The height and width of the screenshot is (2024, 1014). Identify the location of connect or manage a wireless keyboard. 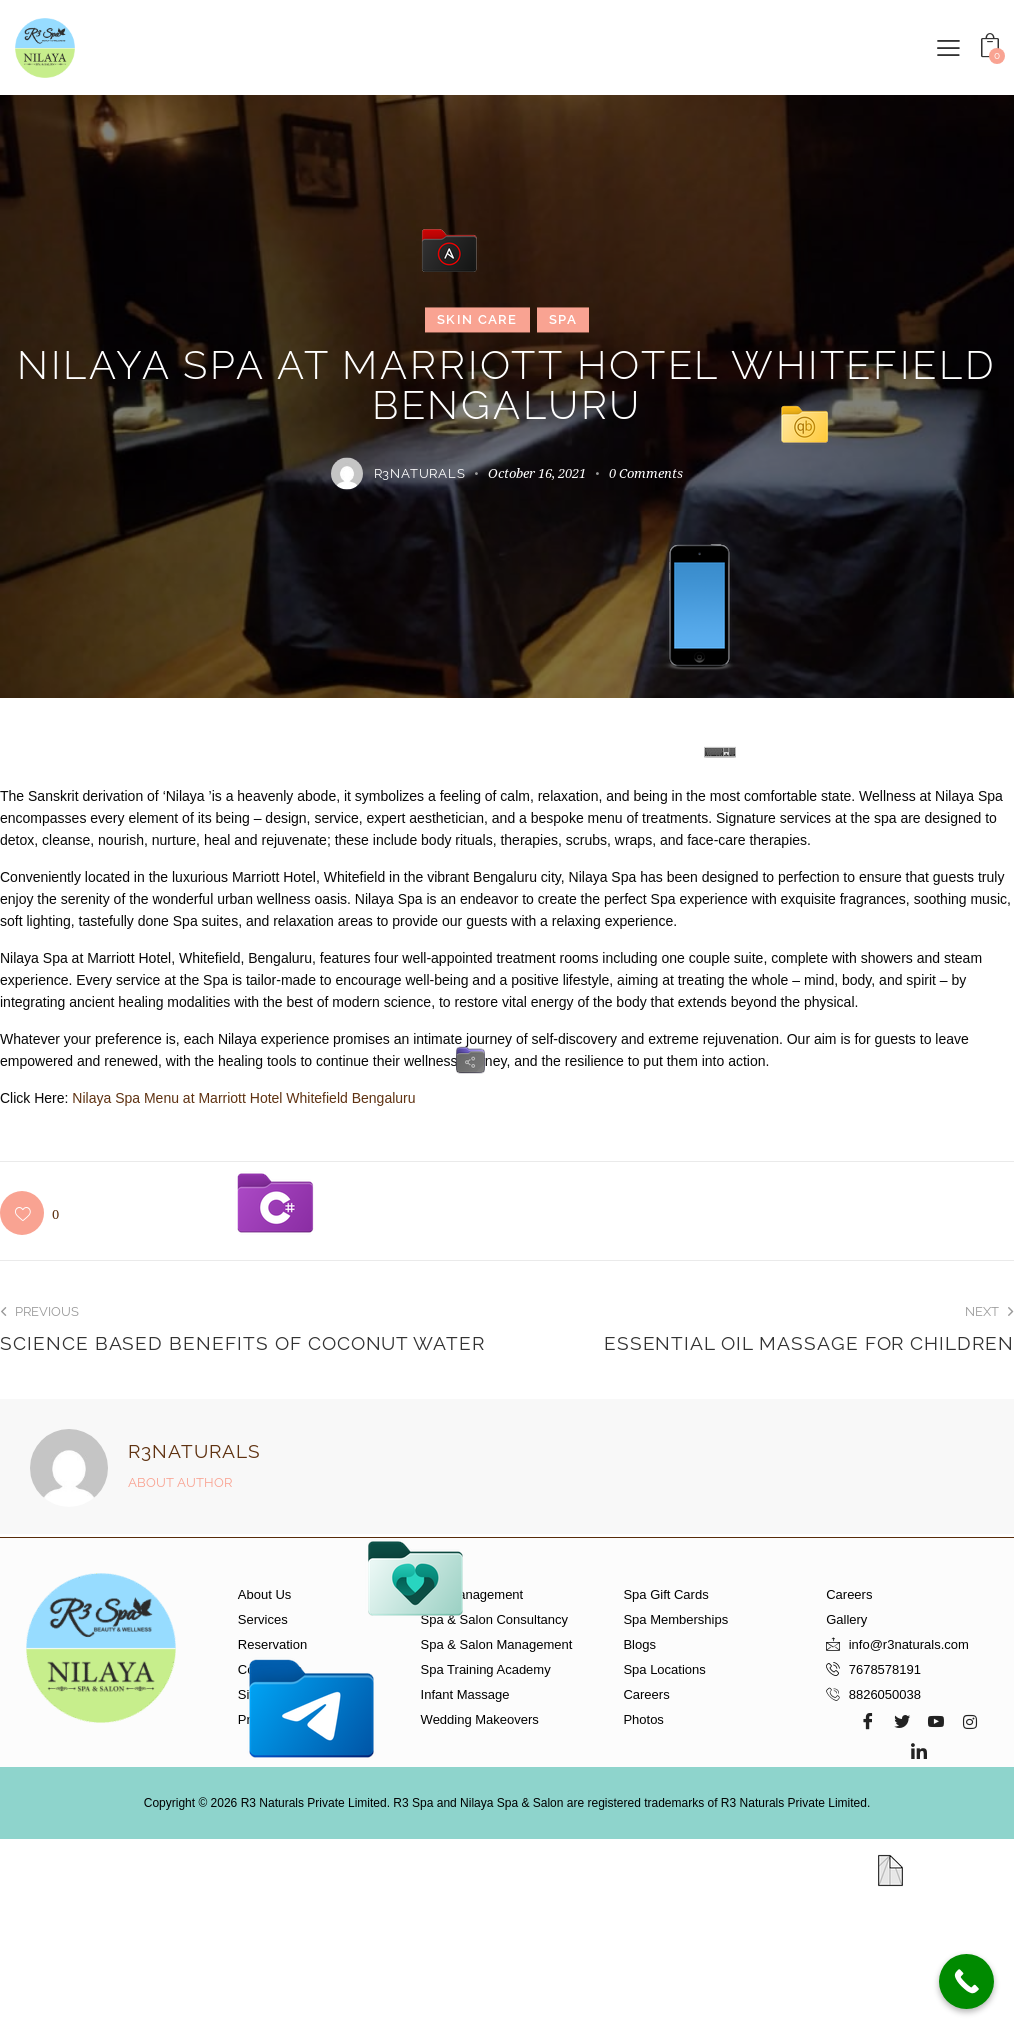
(720, 752).